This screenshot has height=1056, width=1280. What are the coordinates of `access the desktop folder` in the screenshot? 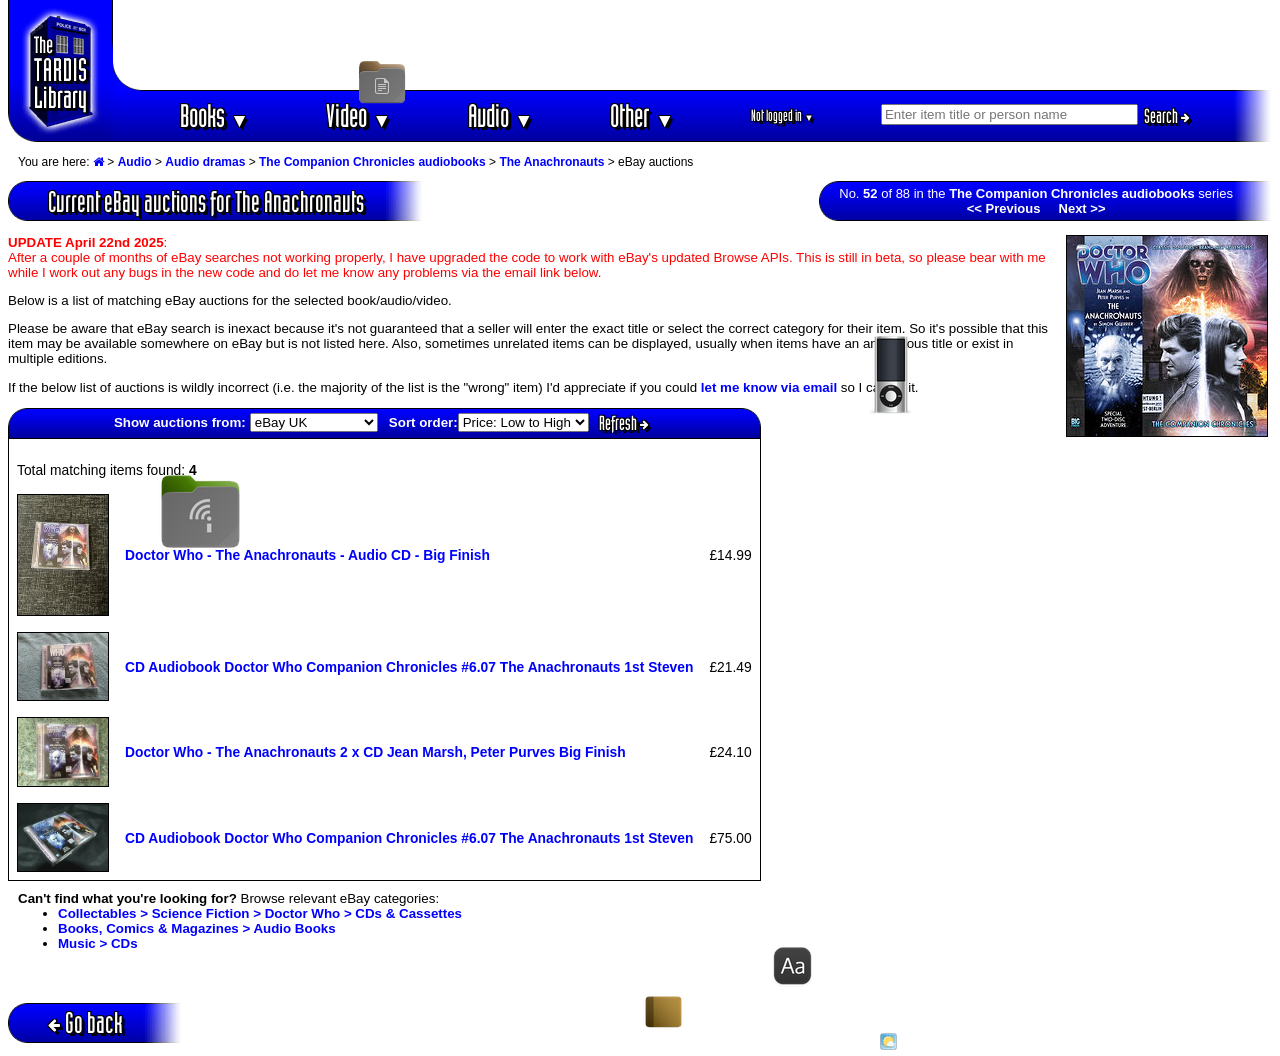 It's located at (663, 1010).